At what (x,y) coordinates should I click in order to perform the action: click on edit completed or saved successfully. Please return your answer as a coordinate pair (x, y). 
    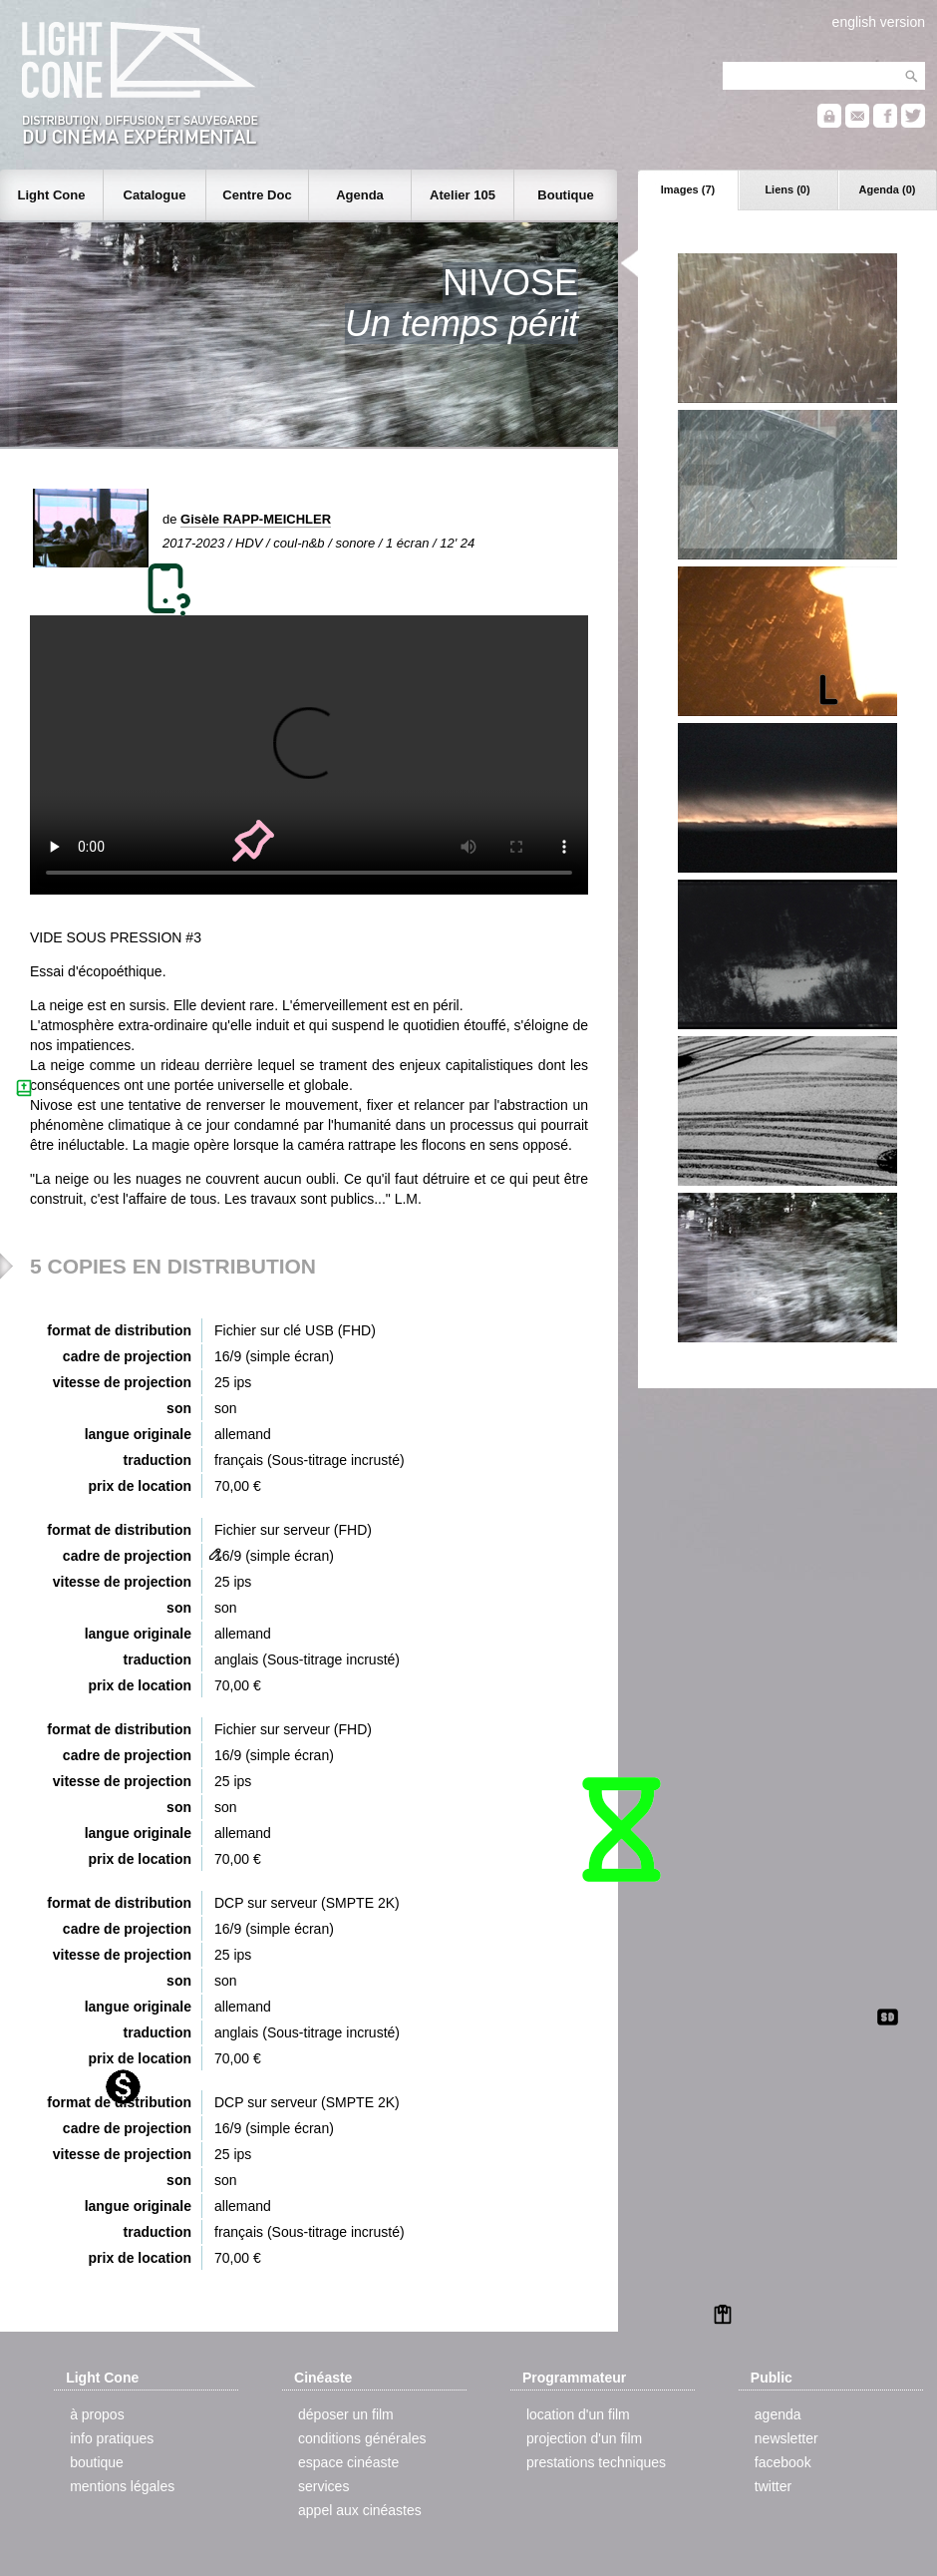
    Looking at the image, I should click on (215, 1554).